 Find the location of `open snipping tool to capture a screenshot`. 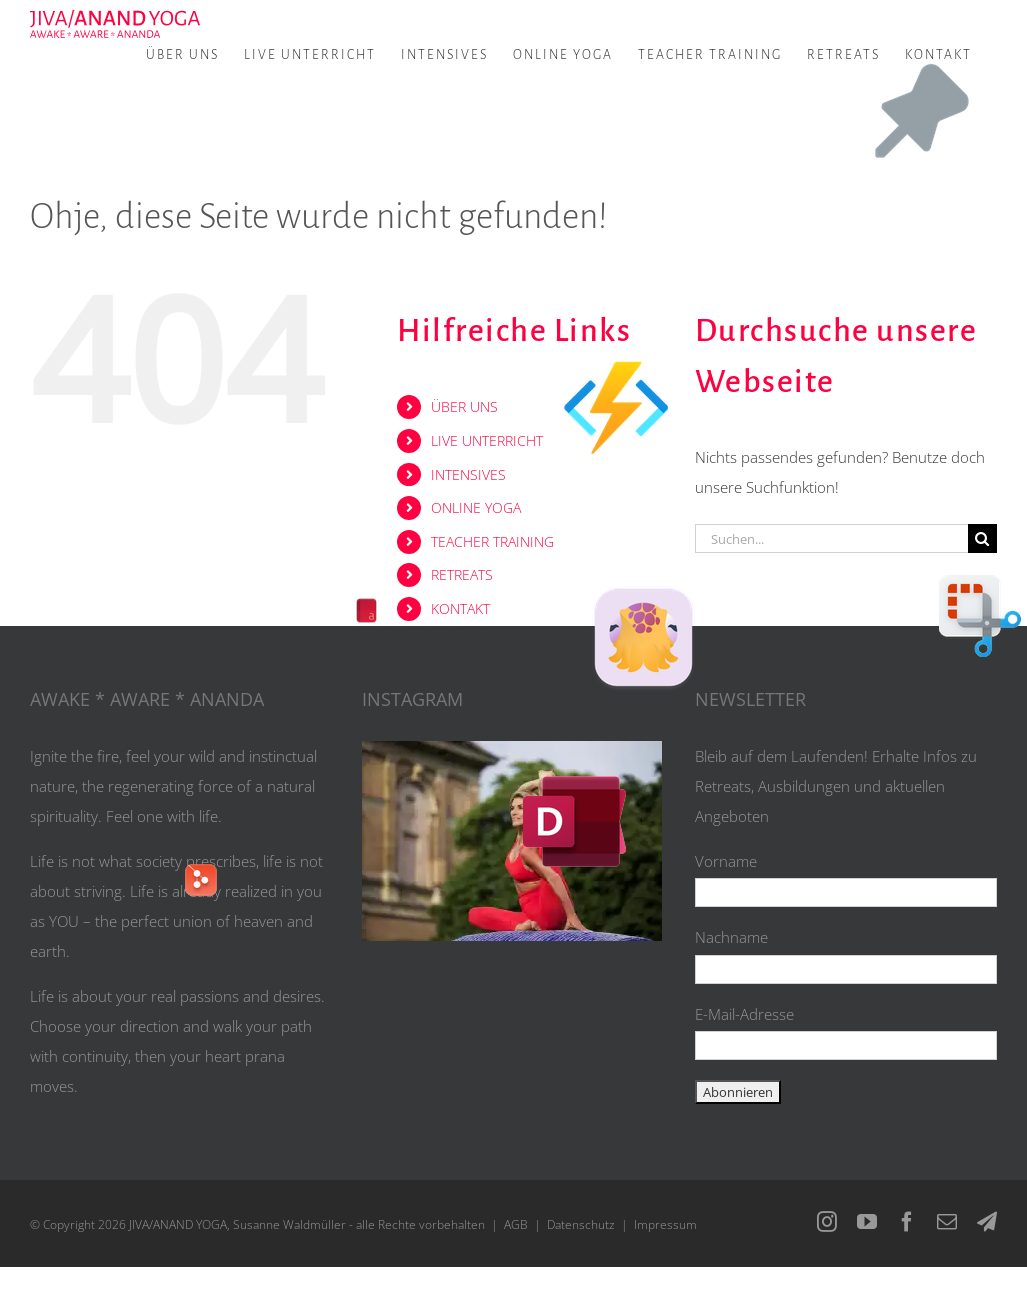

open snipping tool to capture a screenshot is located at coordinates (980, 616).